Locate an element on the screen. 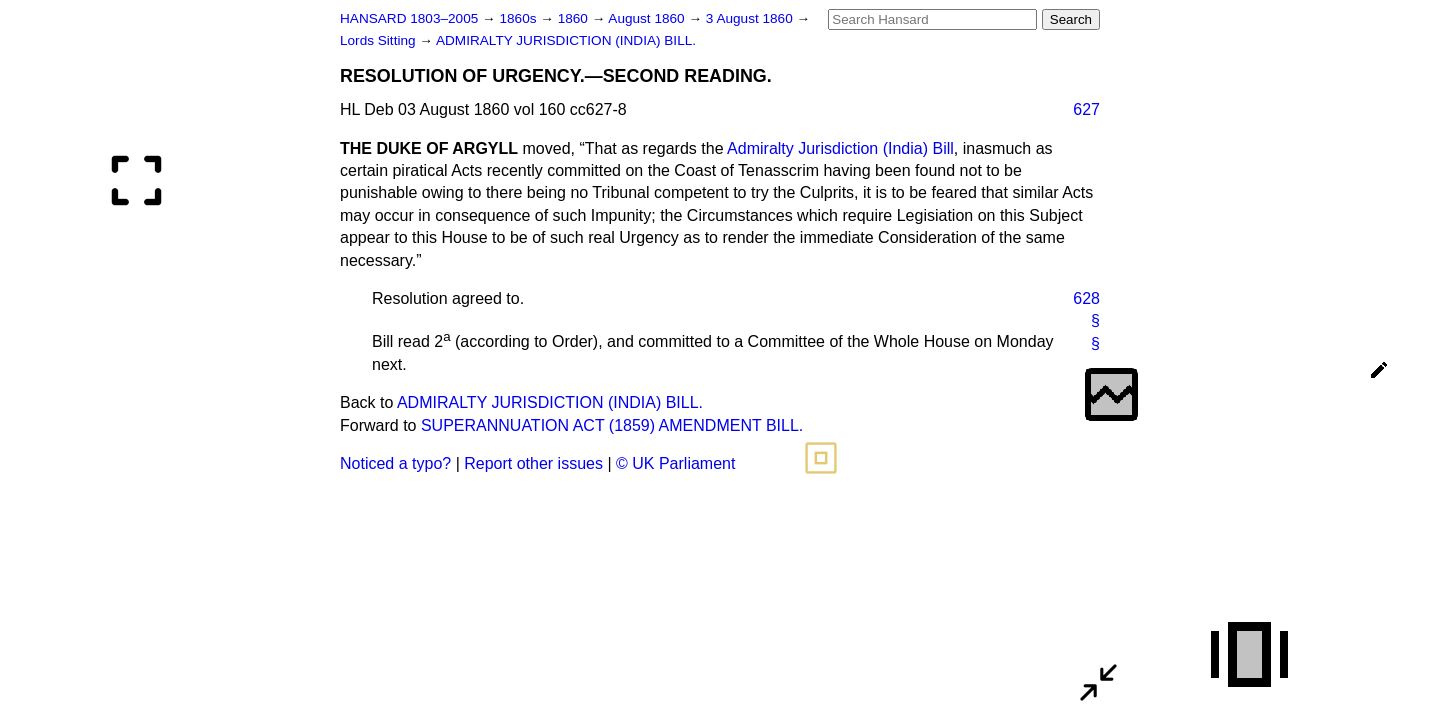  minimize or collapse the current window is located at coordinates (1098, 682).